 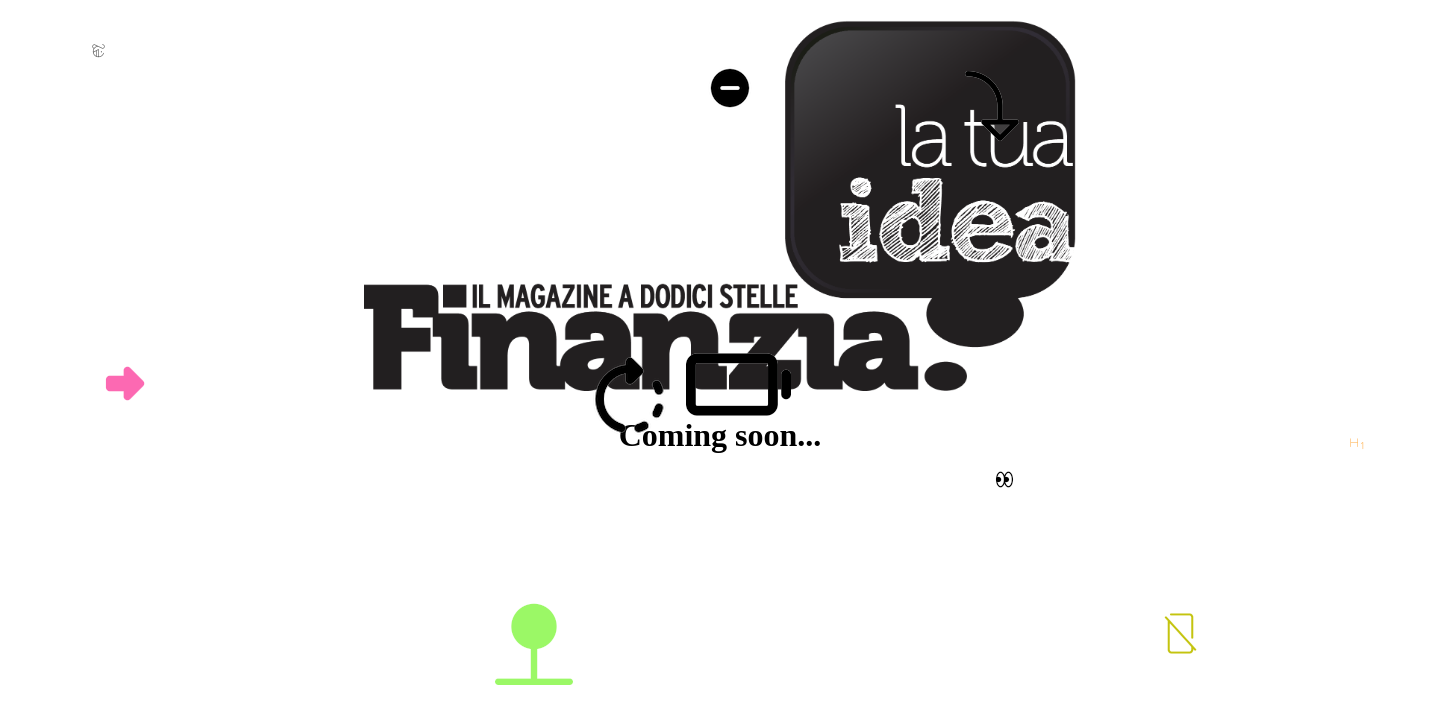 I want to click on navigate to the next item below, so click(x=992, y=106).